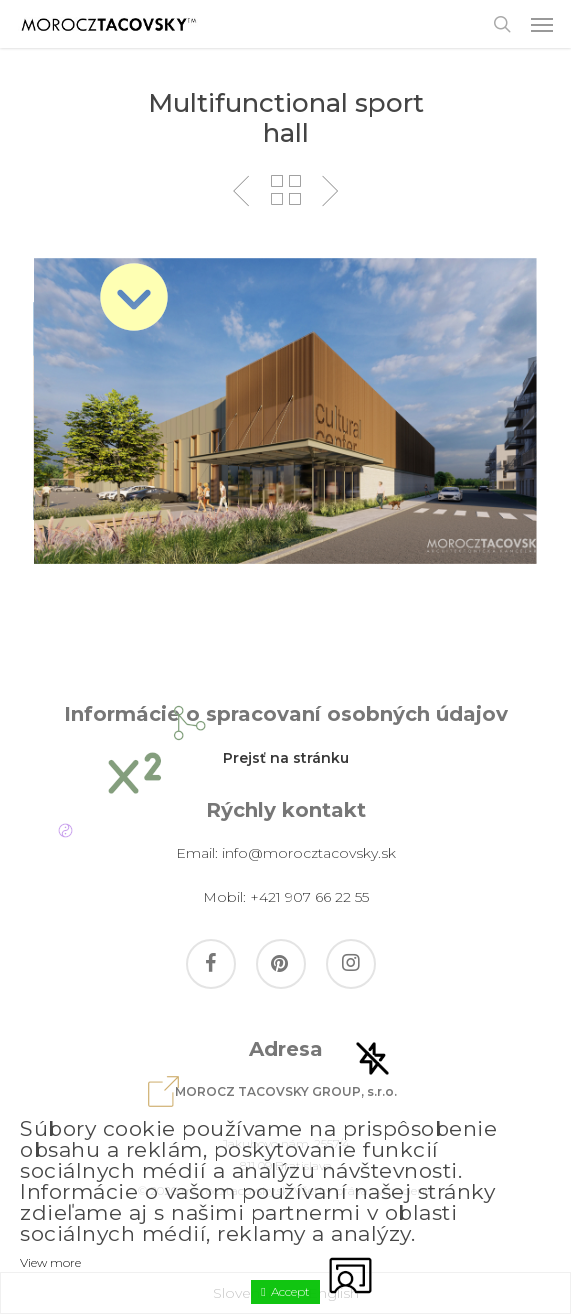 The height and width of the screenshot is (1314, 571). What do you see at coordinates (134, 297) in the screenshot?
I see `expand content or show more details` at bounding box center [134, 297].